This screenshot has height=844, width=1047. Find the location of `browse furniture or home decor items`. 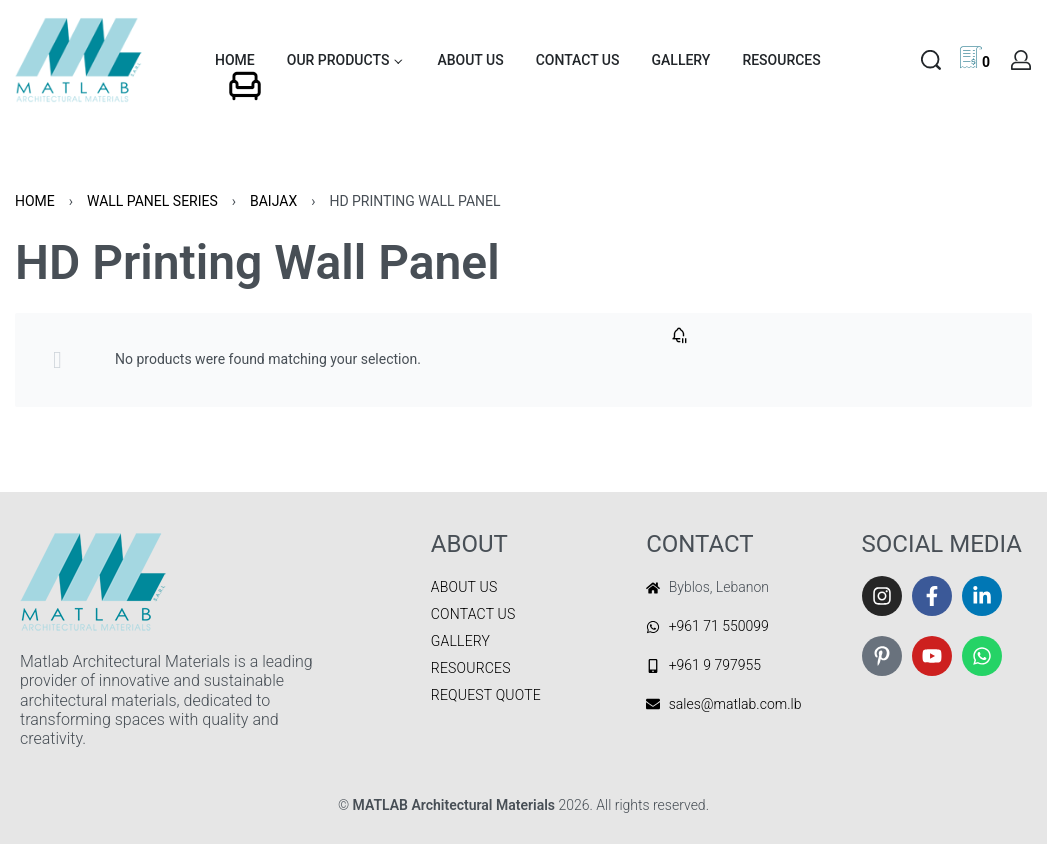

browse furniture or home decor items is located at coordinates (245, 86).